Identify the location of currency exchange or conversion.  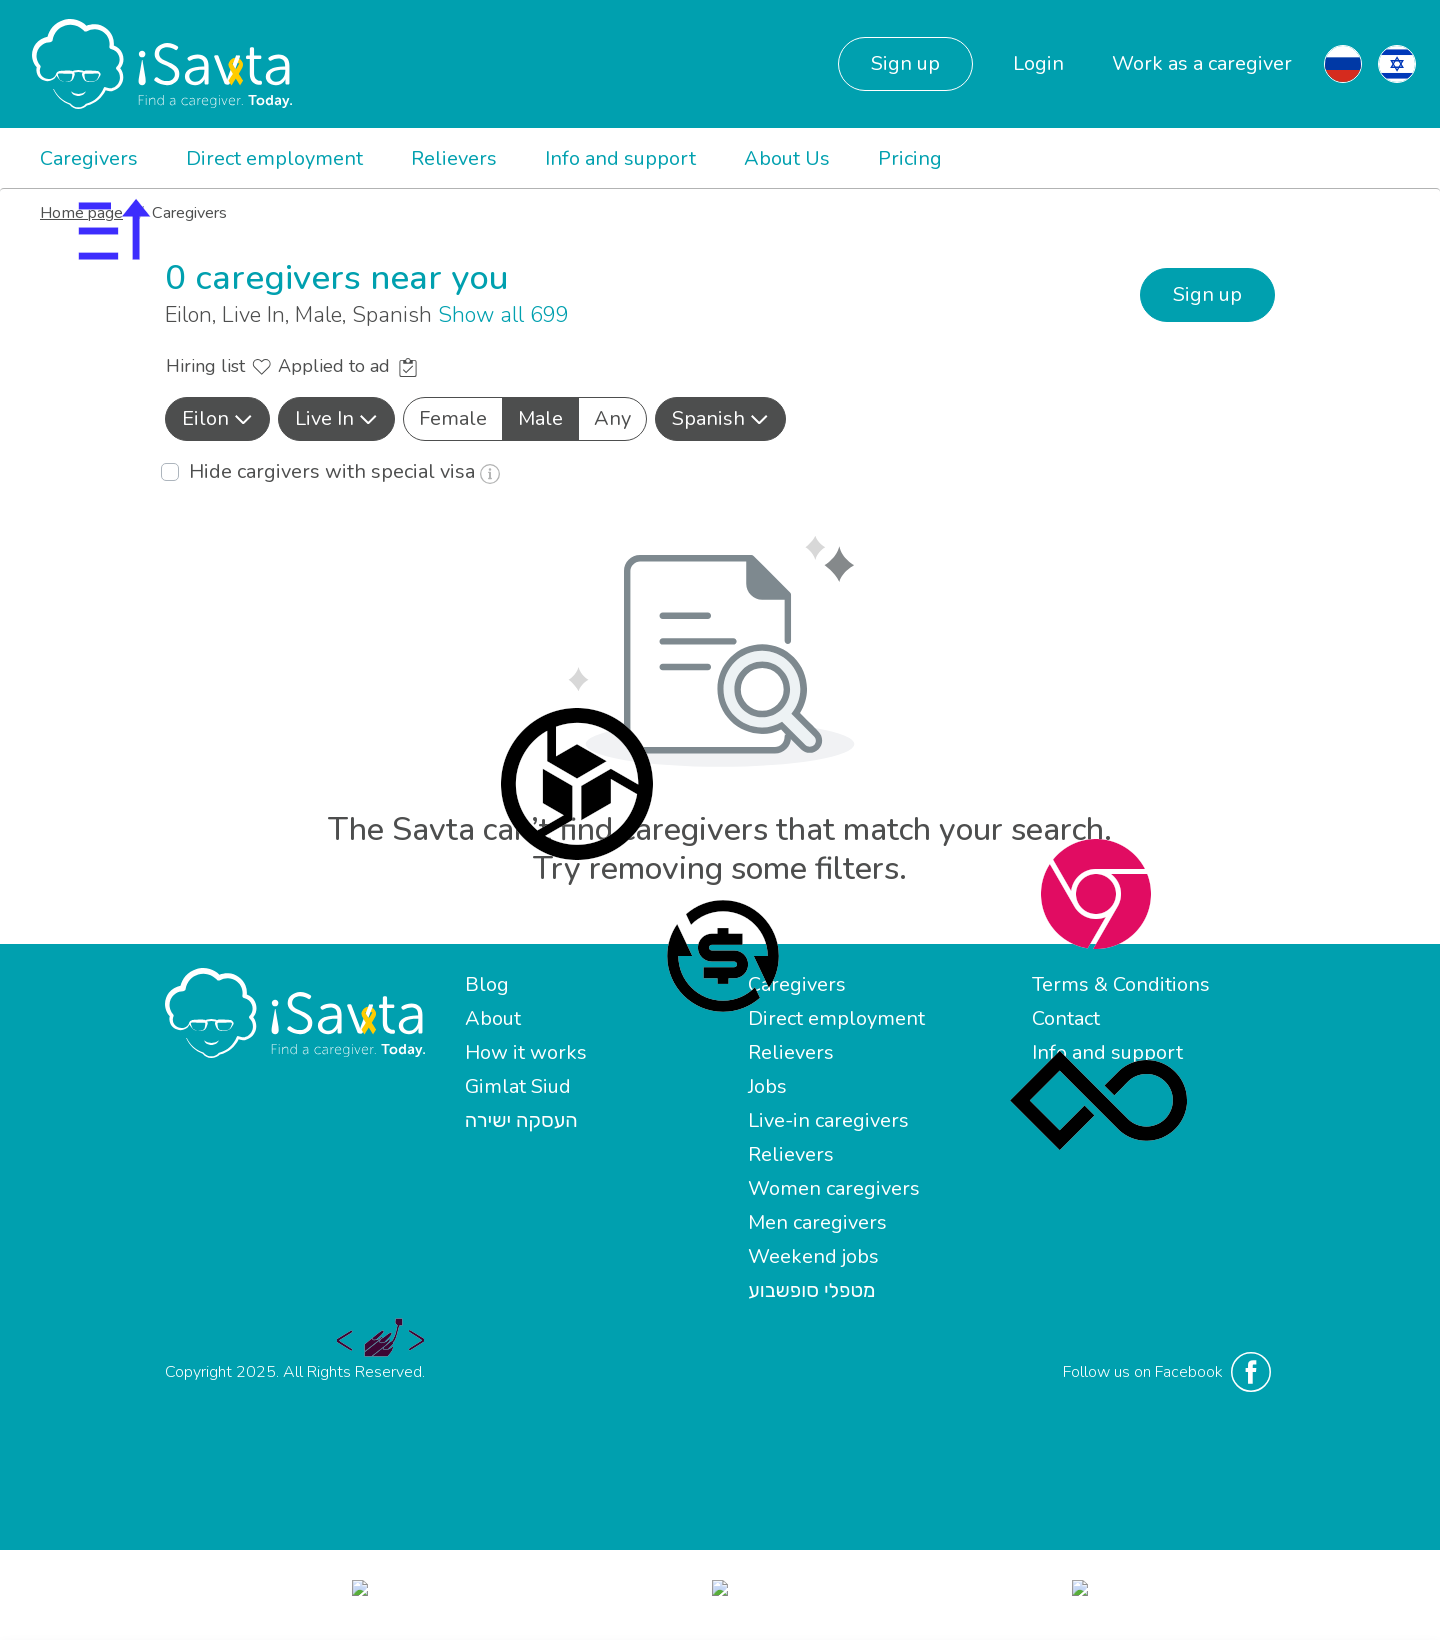
(723, 956).